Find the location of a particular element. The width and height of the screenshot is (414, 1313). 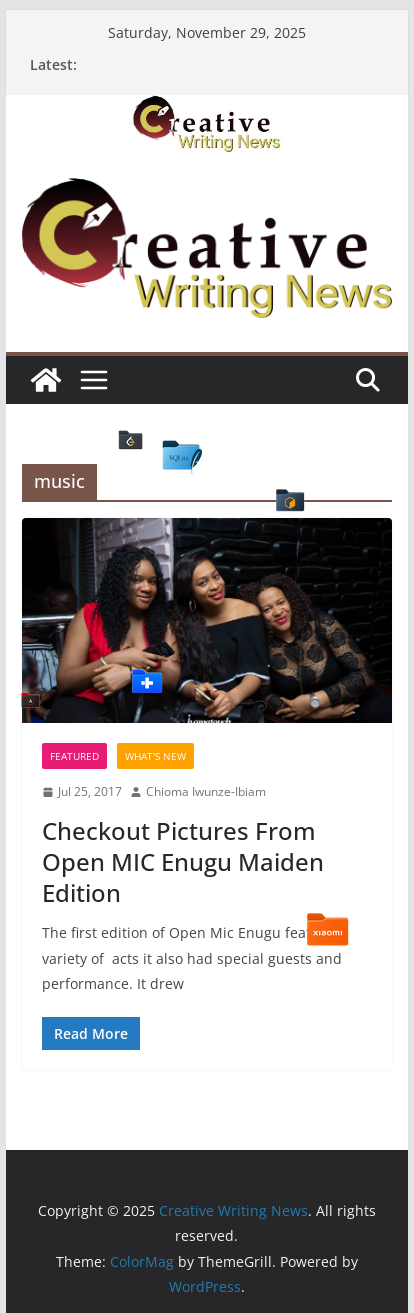

open your leetcode practice files folder is located at coordinates (130, 440).